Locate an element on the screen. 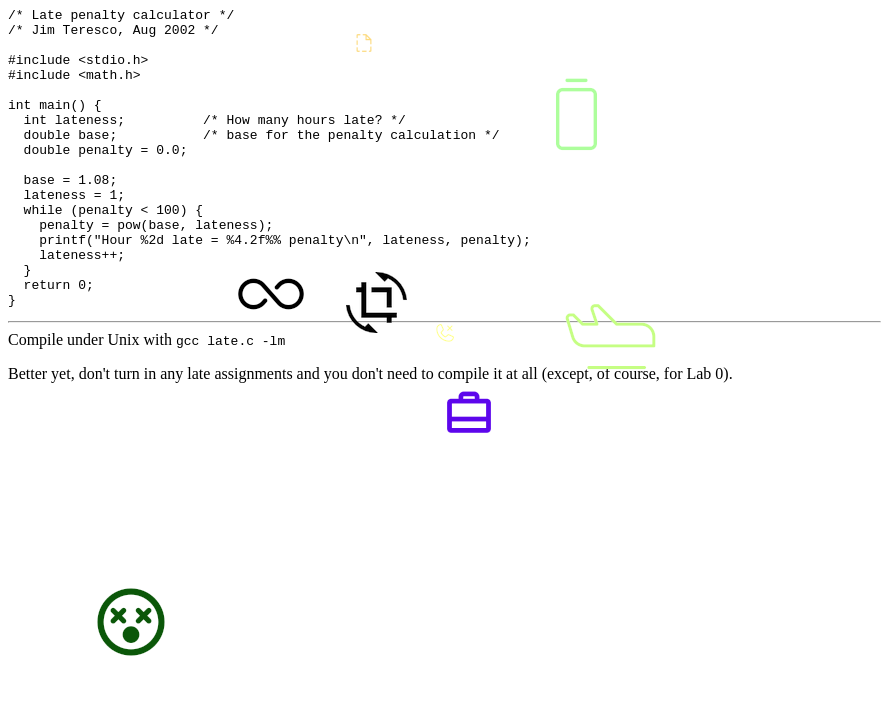  indicates flight mode is active is located at coordinates (610, 333).